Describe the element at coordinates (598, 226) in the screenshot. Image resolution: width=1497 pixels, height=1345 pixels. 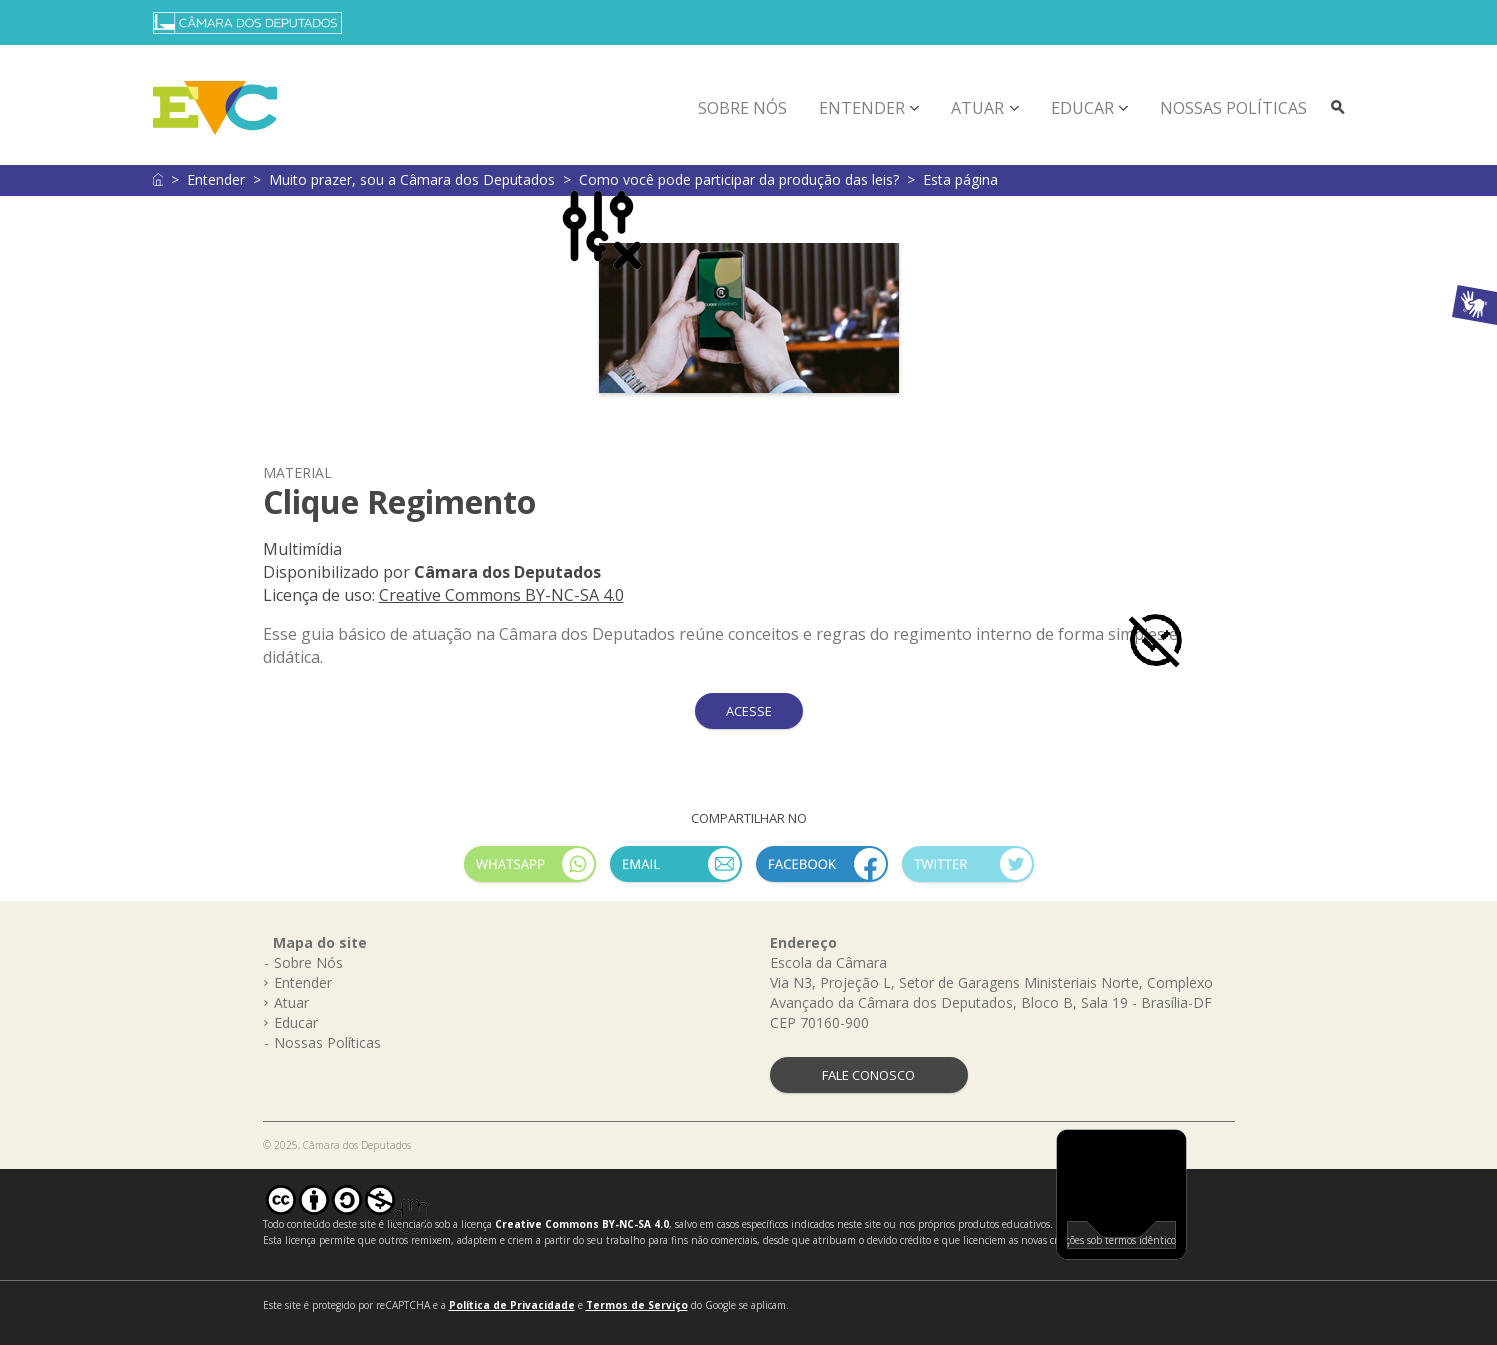
I see `clear all filter settings` at that location.